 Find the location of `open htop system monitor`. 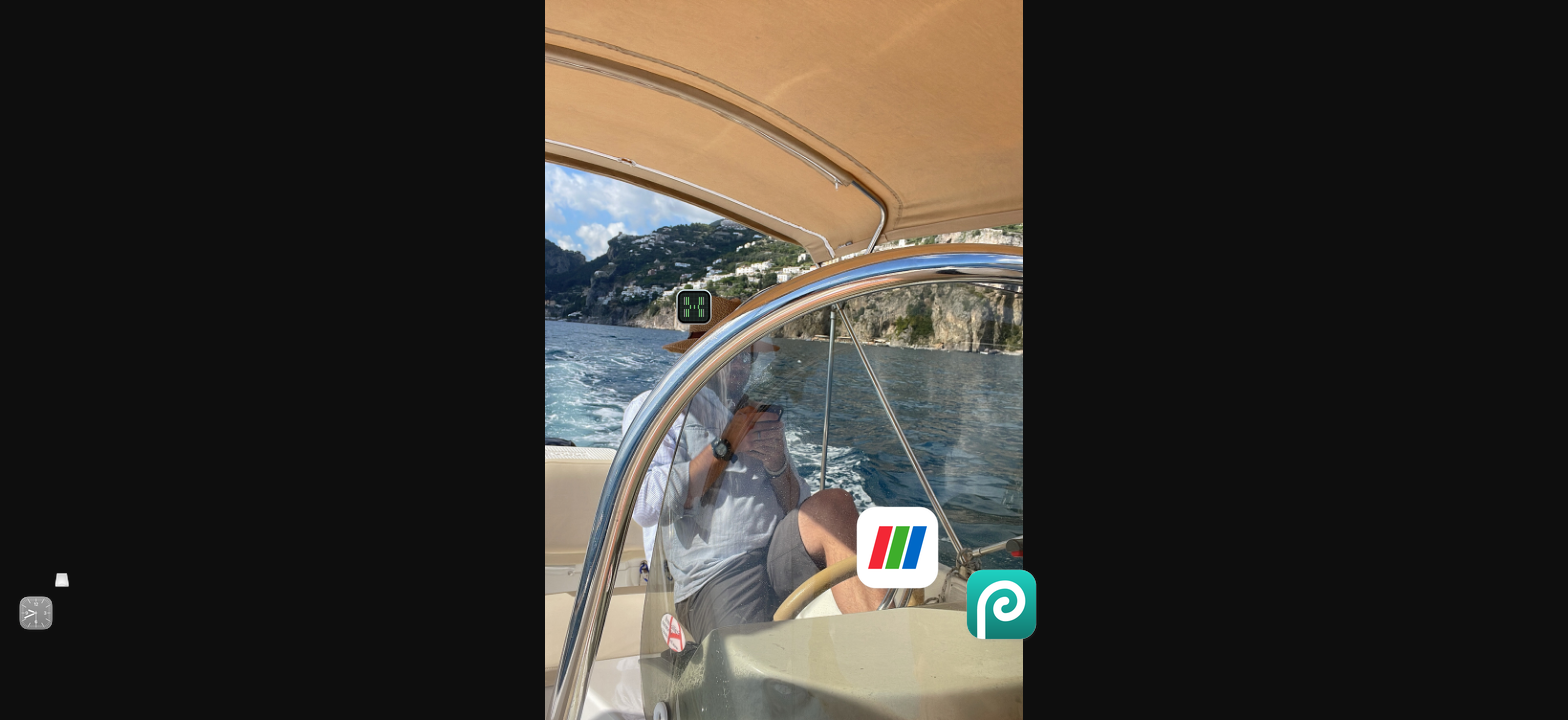

open htop system monitor is located at coordinates (694, 307).